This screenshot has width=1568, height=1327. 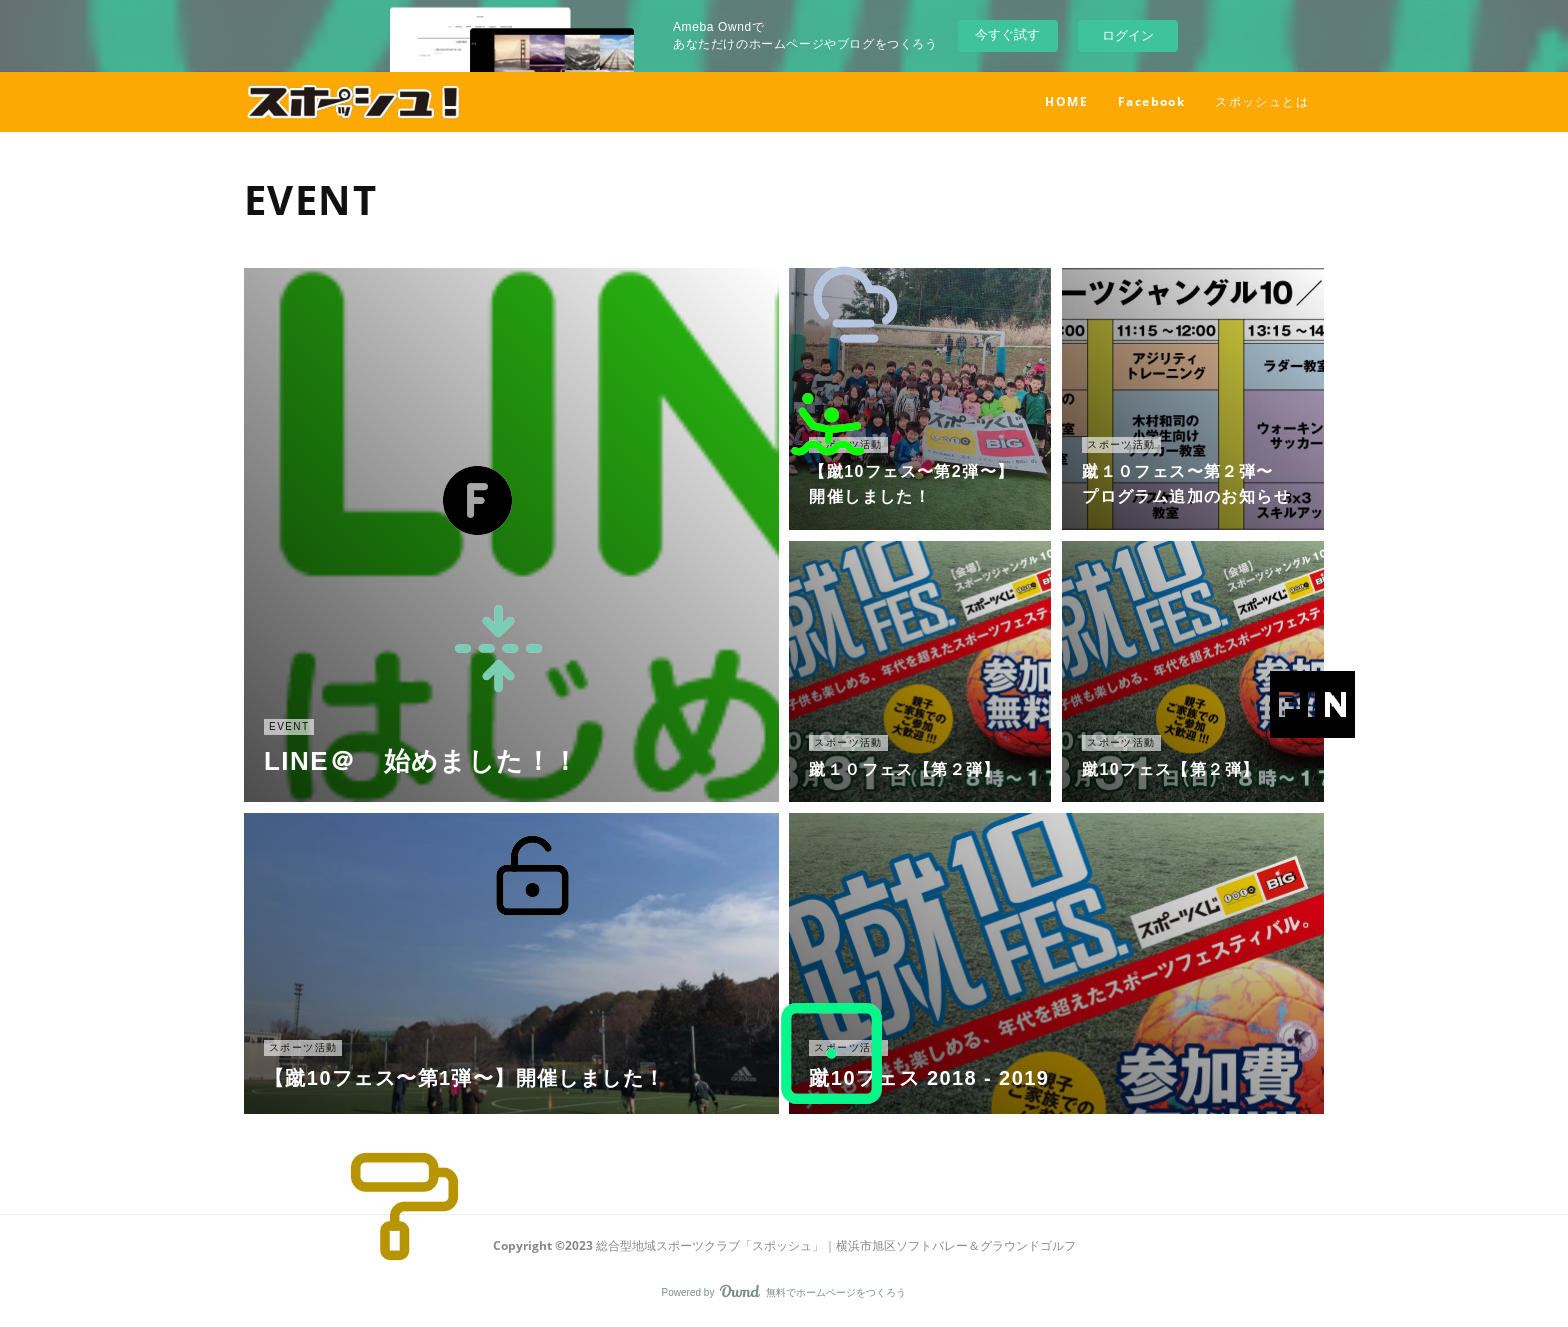 I want to click on indicates foggy weather conditions, so click(x=855, y=304).